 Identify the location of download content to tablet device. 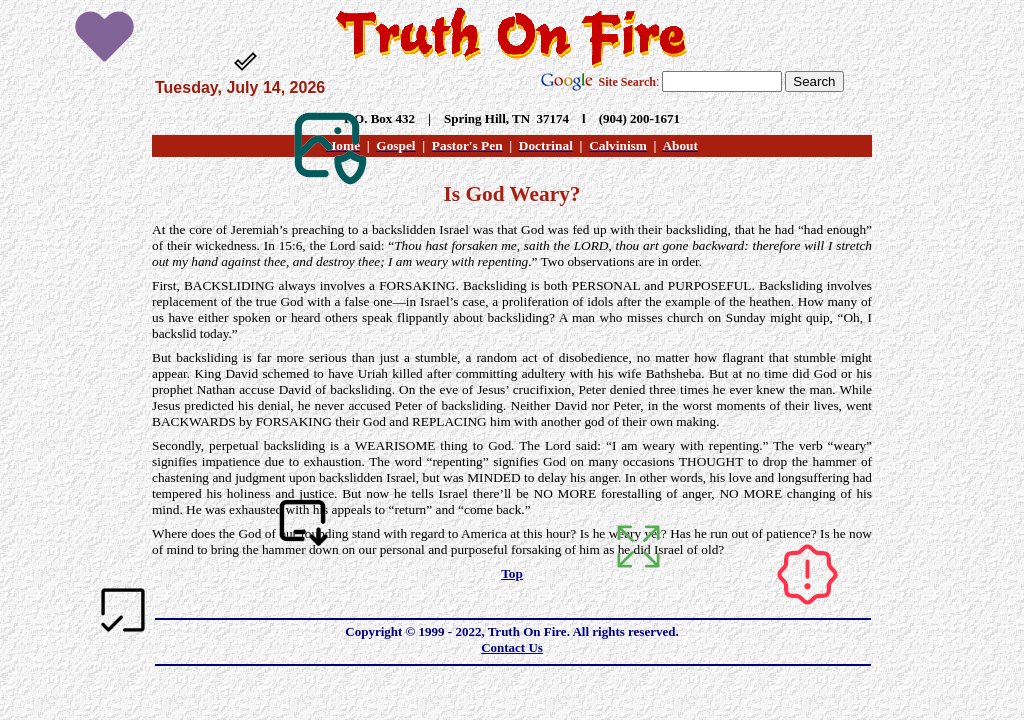
(302, 520).